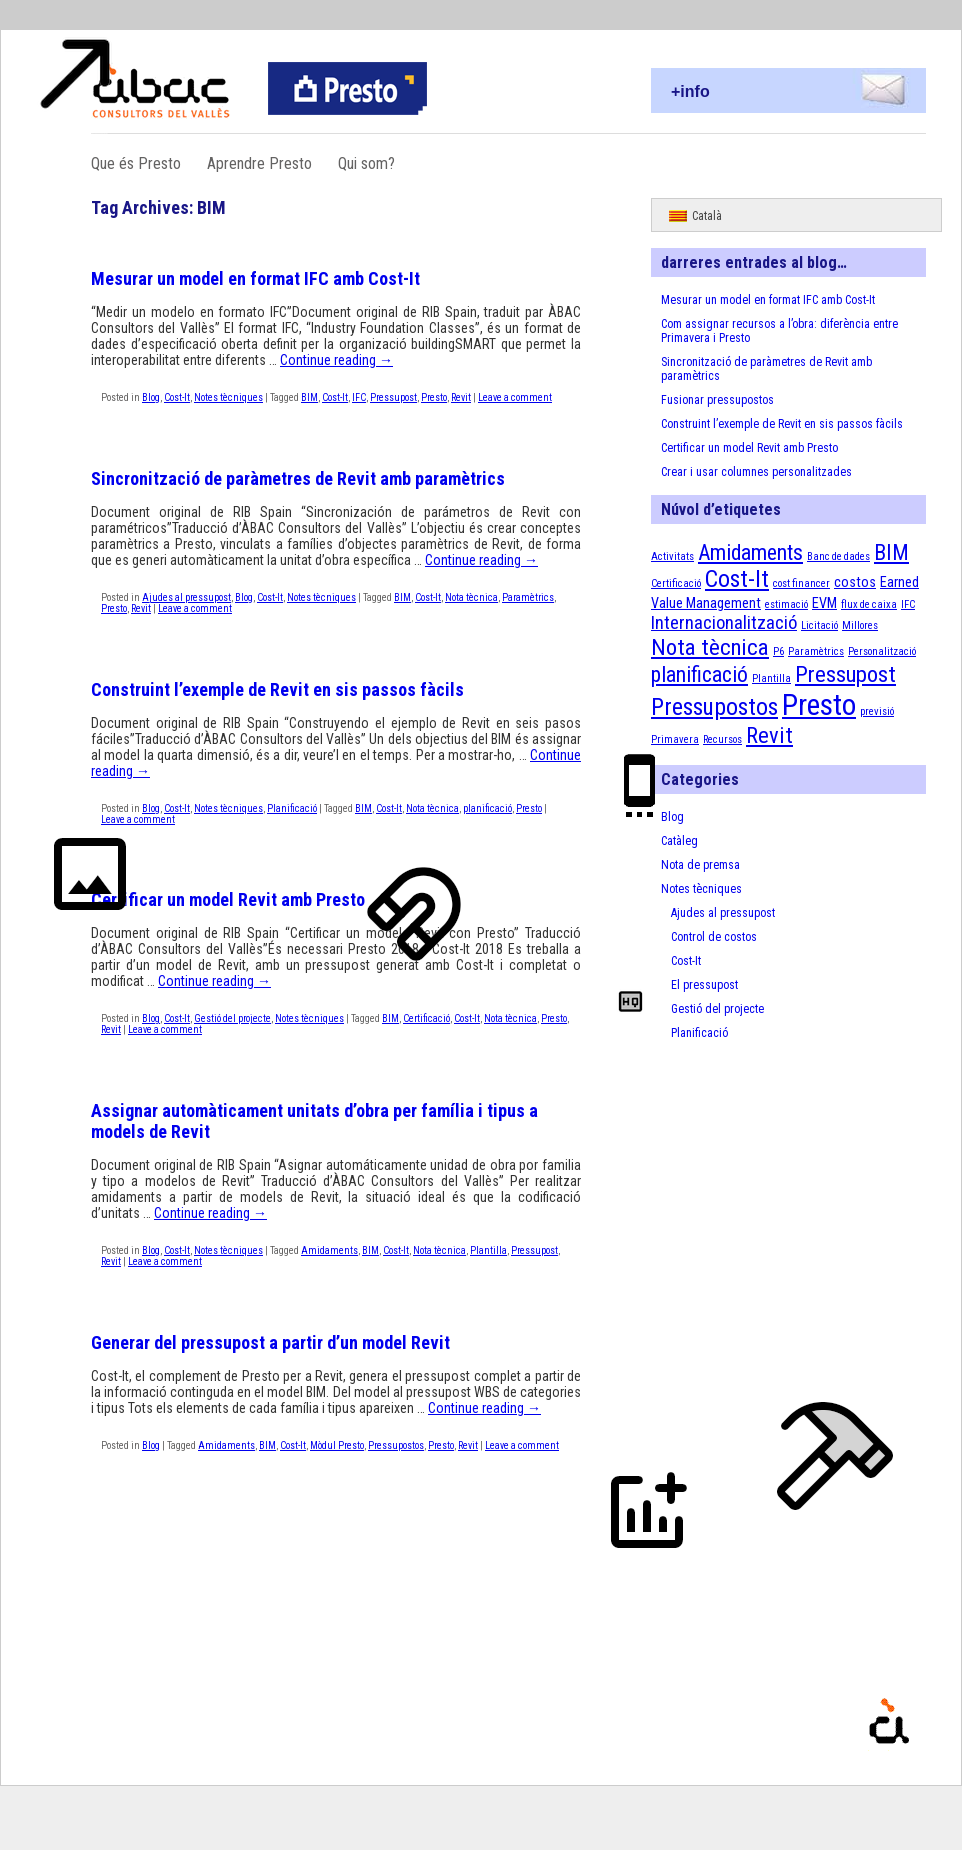 This screenshot has height=1850, width=962. What do you see at coordinates (414, 914) in the screenshot?
I see `activate magnetic snap or alignment tool` at bounding box center [414, 914].